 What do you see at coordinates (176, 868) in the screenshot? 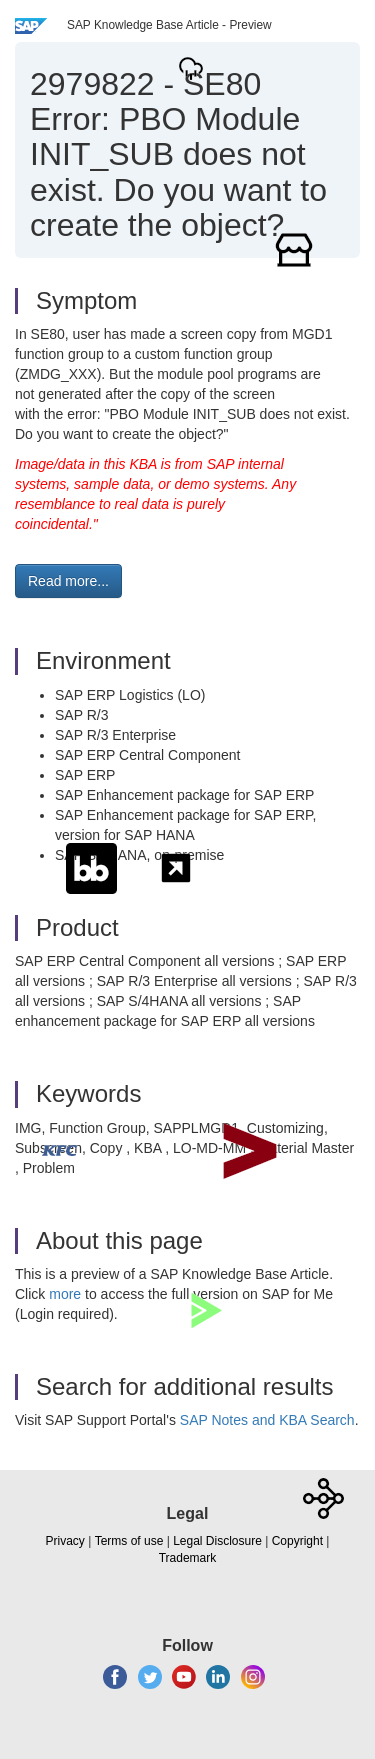
I see `open link in new window or tab` at bounding box center [176, 868].